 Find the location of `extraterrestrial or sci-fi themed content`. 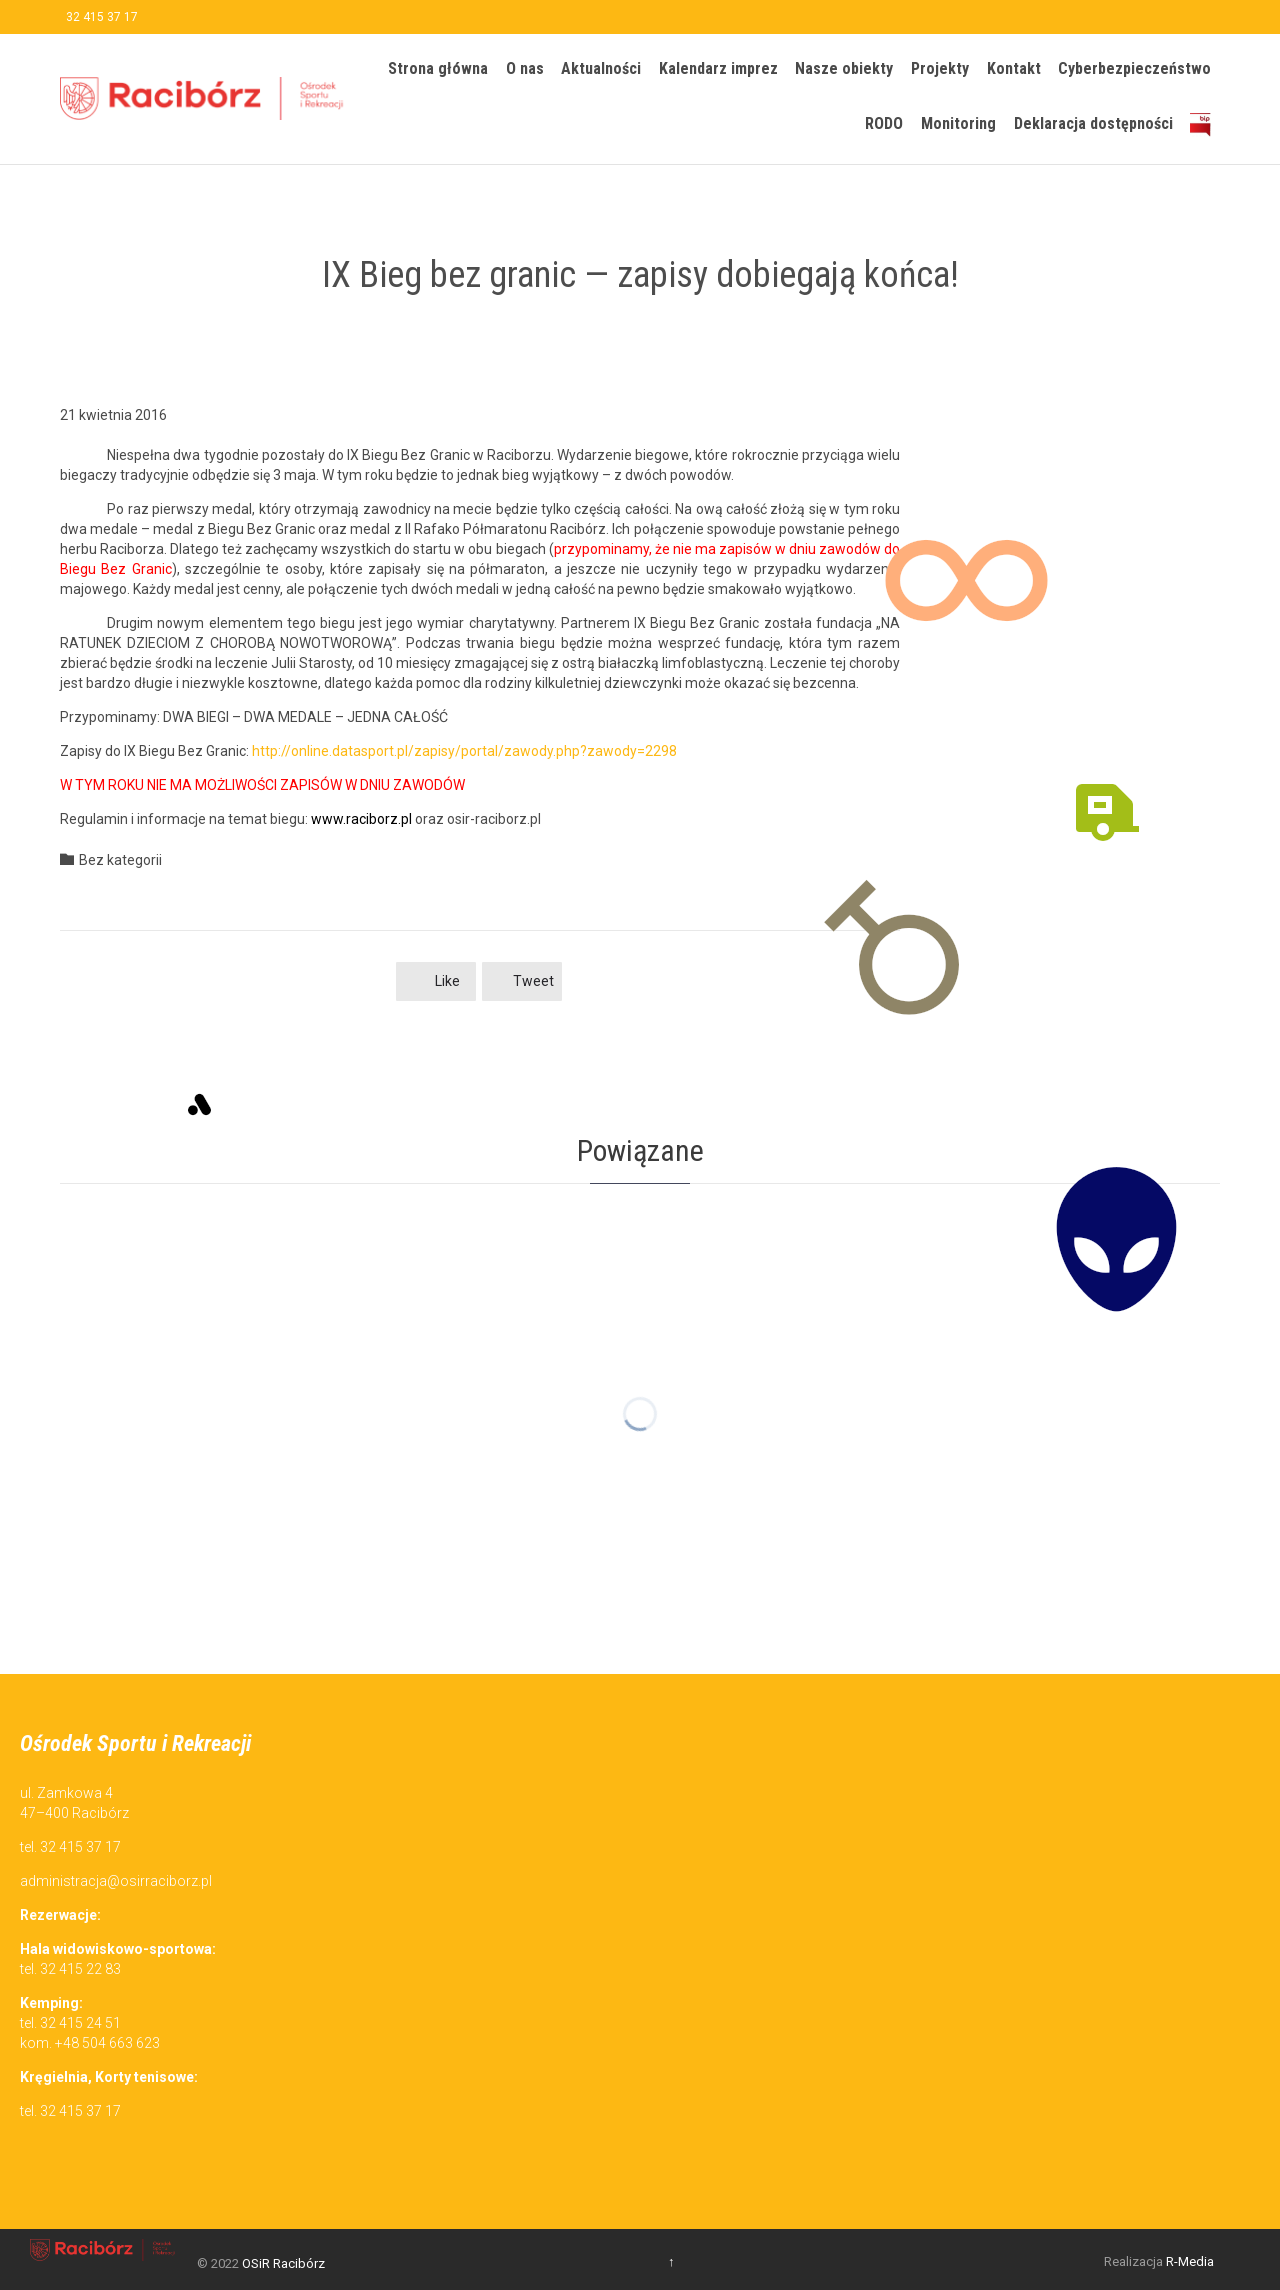

extraterrestrial or sci-fi themed content is located at coordinates (1116, 1237).